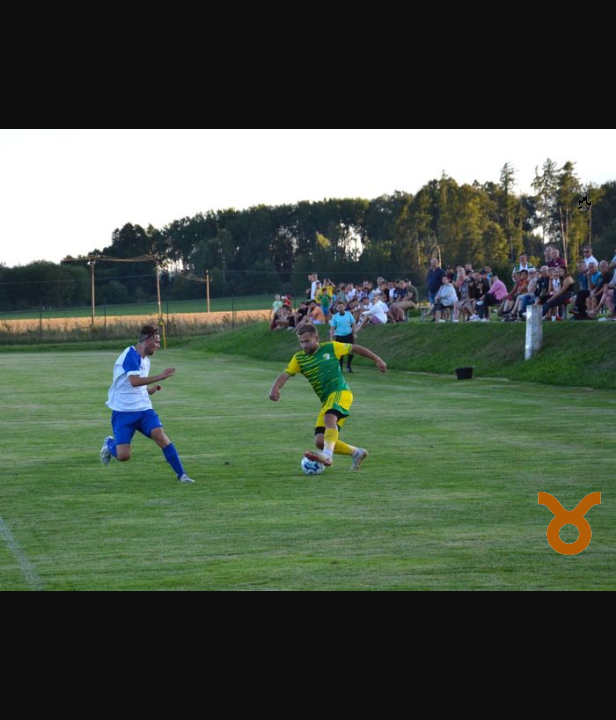 The height and width of the screenshot is (720, 616). Describe the element at coordinates (584, 202) in the screenshot. I see `access camping or outdoor activity features` at that location.